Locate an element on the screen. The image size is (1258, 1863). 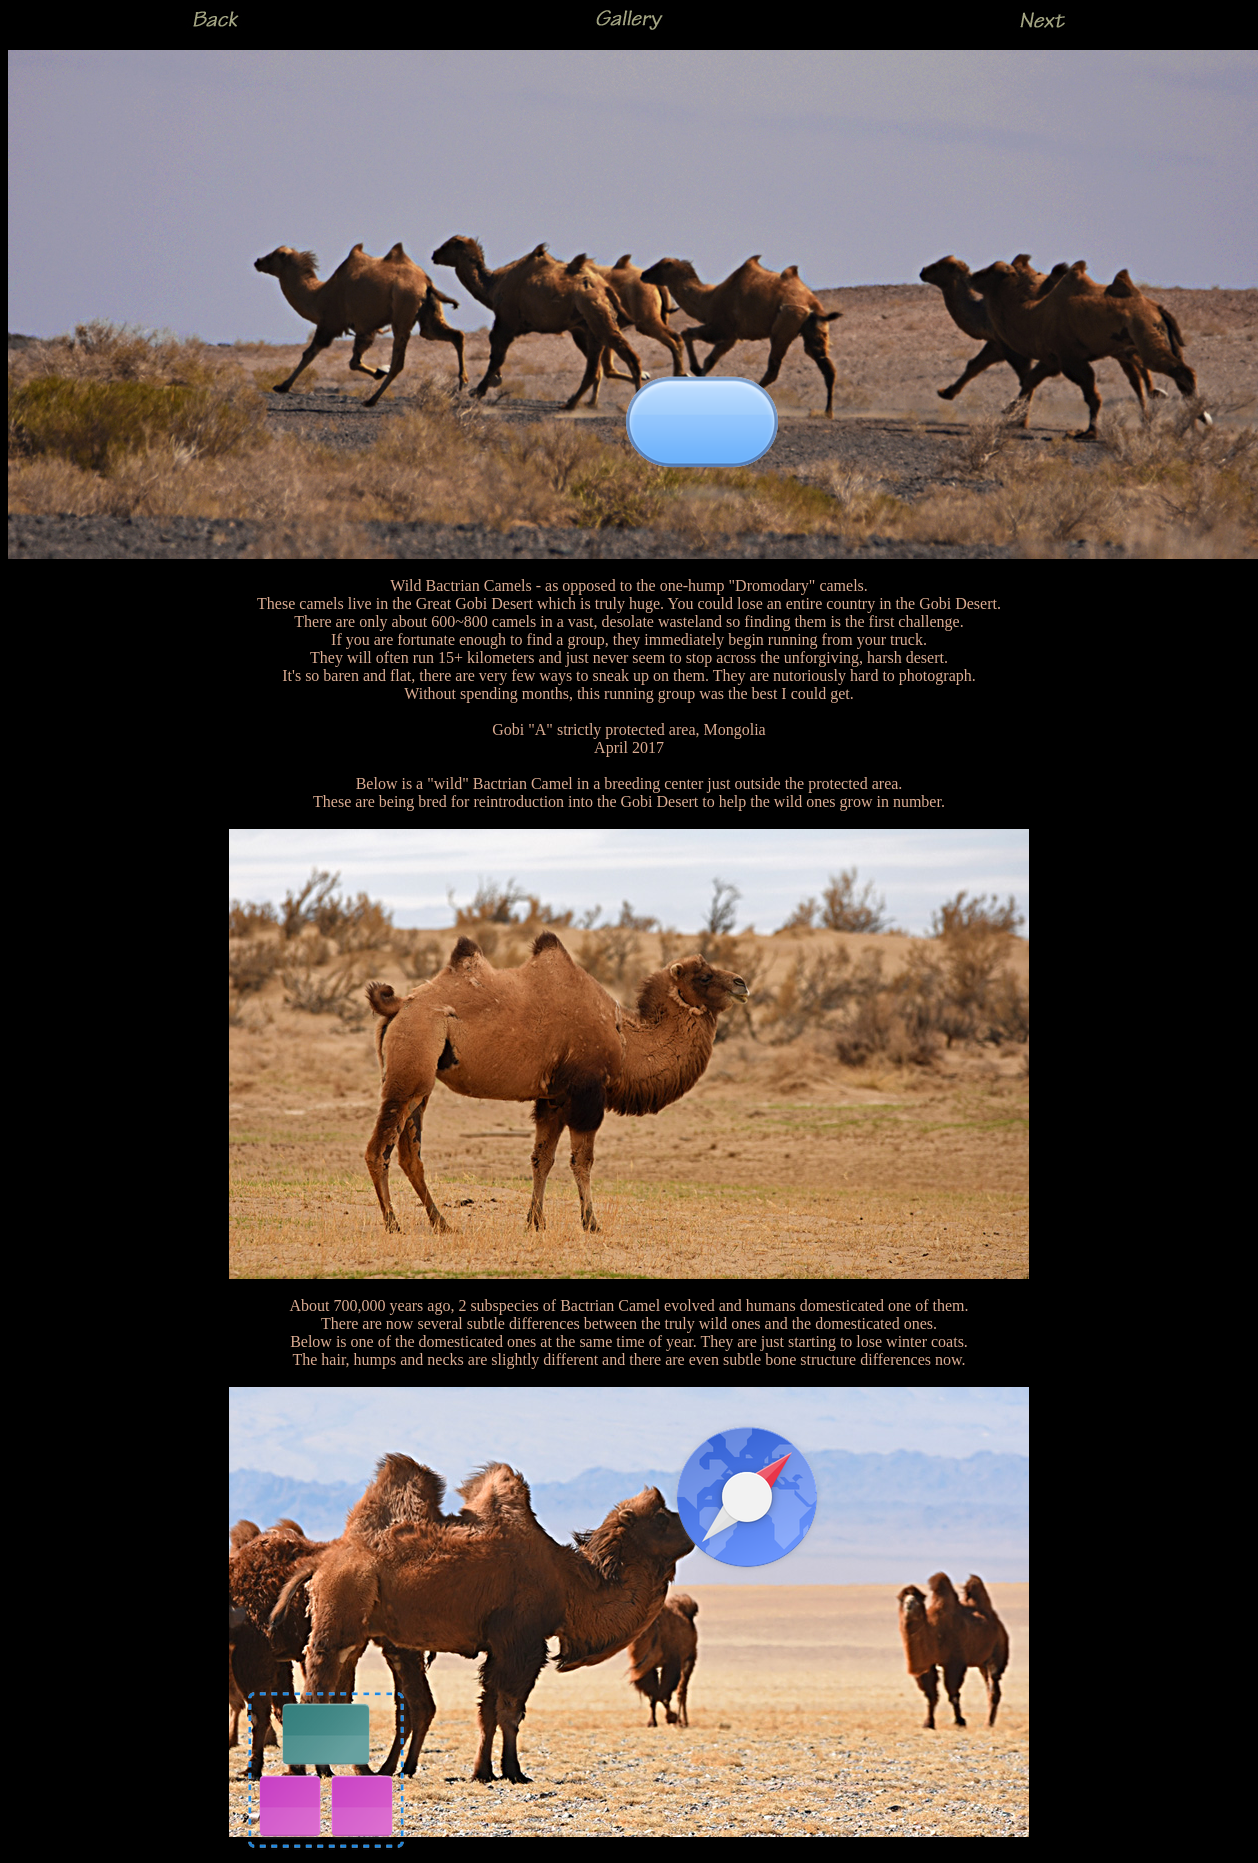
open the web browser is located at coordinates (747, 1497).